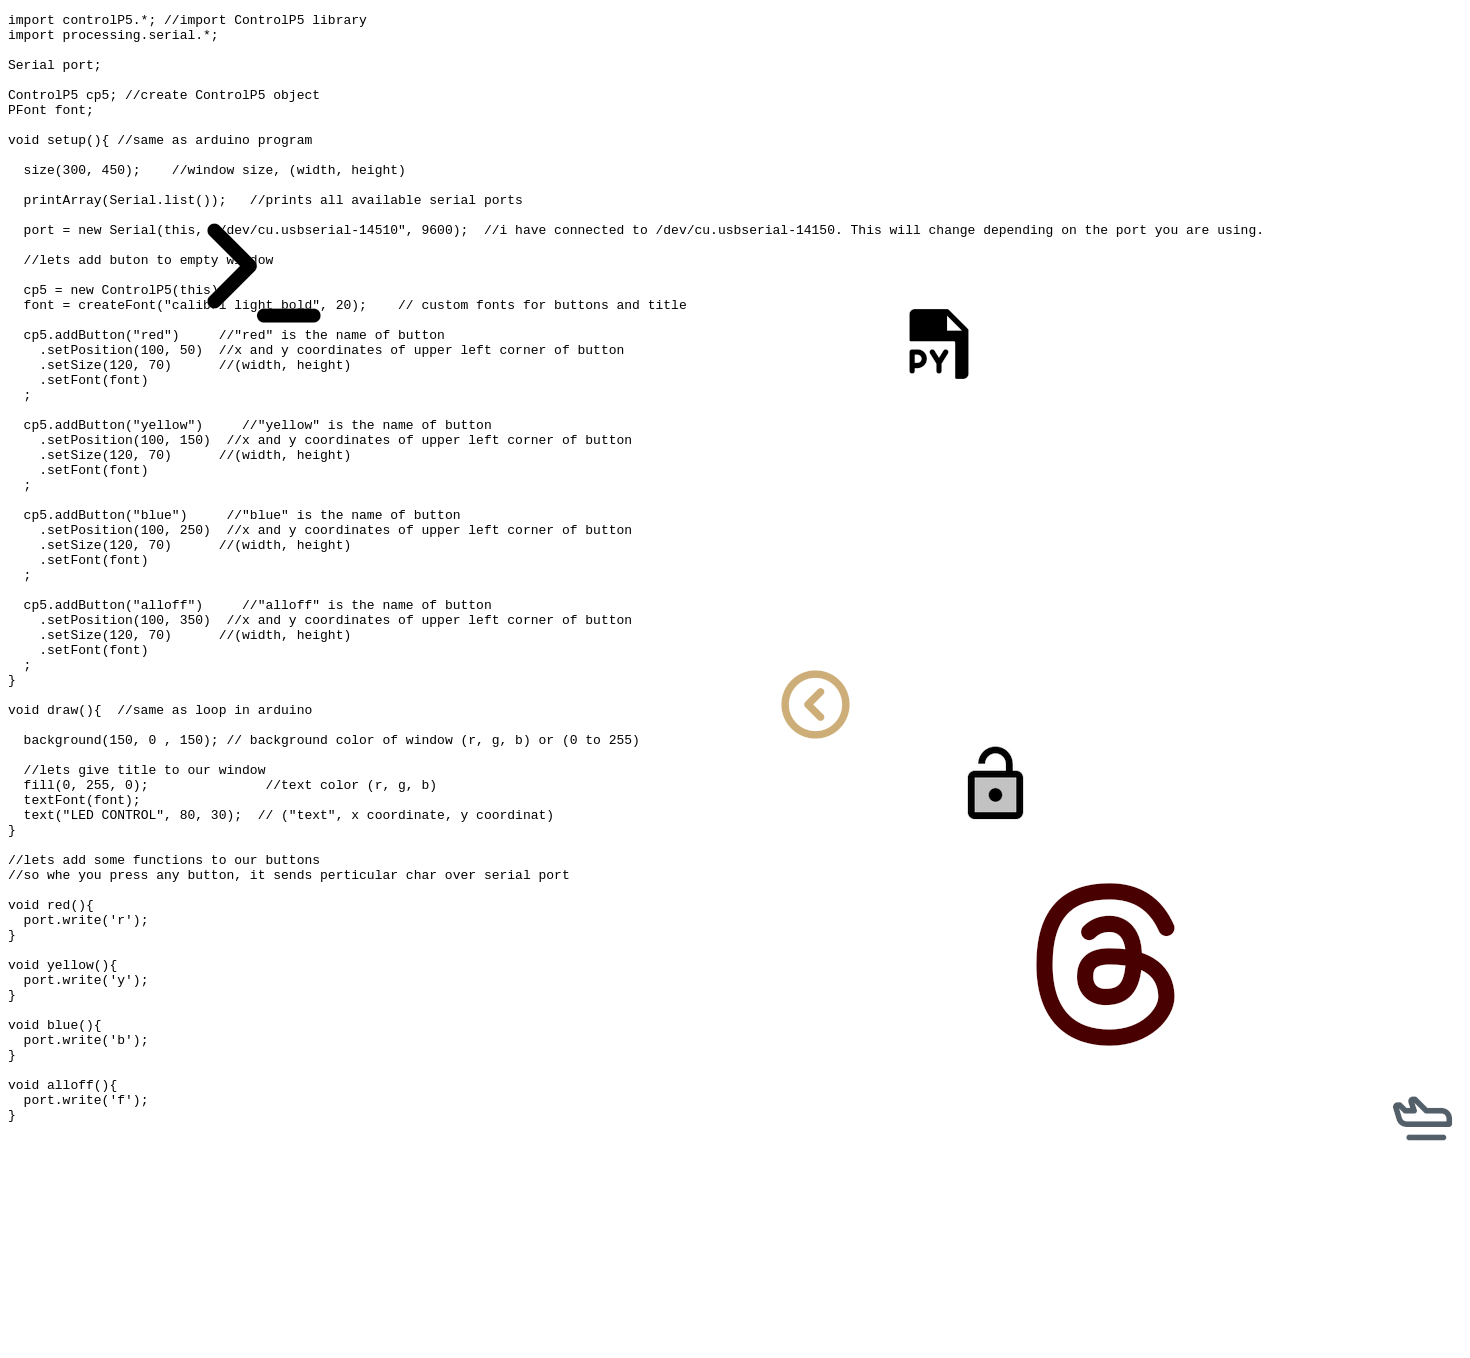 This screenshot has width=1470, height=1358. I want to click on open a python file, so click(939, 344).